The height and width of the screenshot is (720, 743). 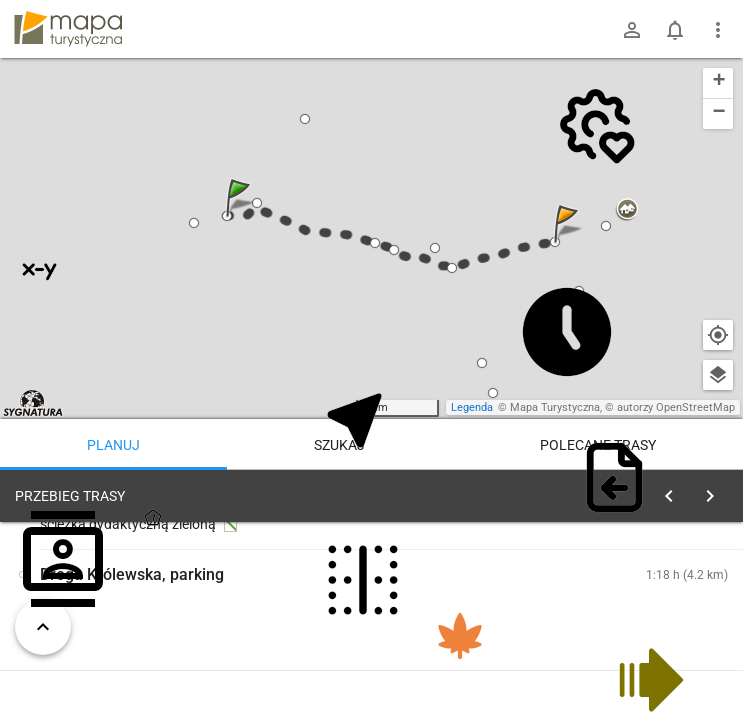 I want to click on import a file from another location, so click(x=614, y=477).